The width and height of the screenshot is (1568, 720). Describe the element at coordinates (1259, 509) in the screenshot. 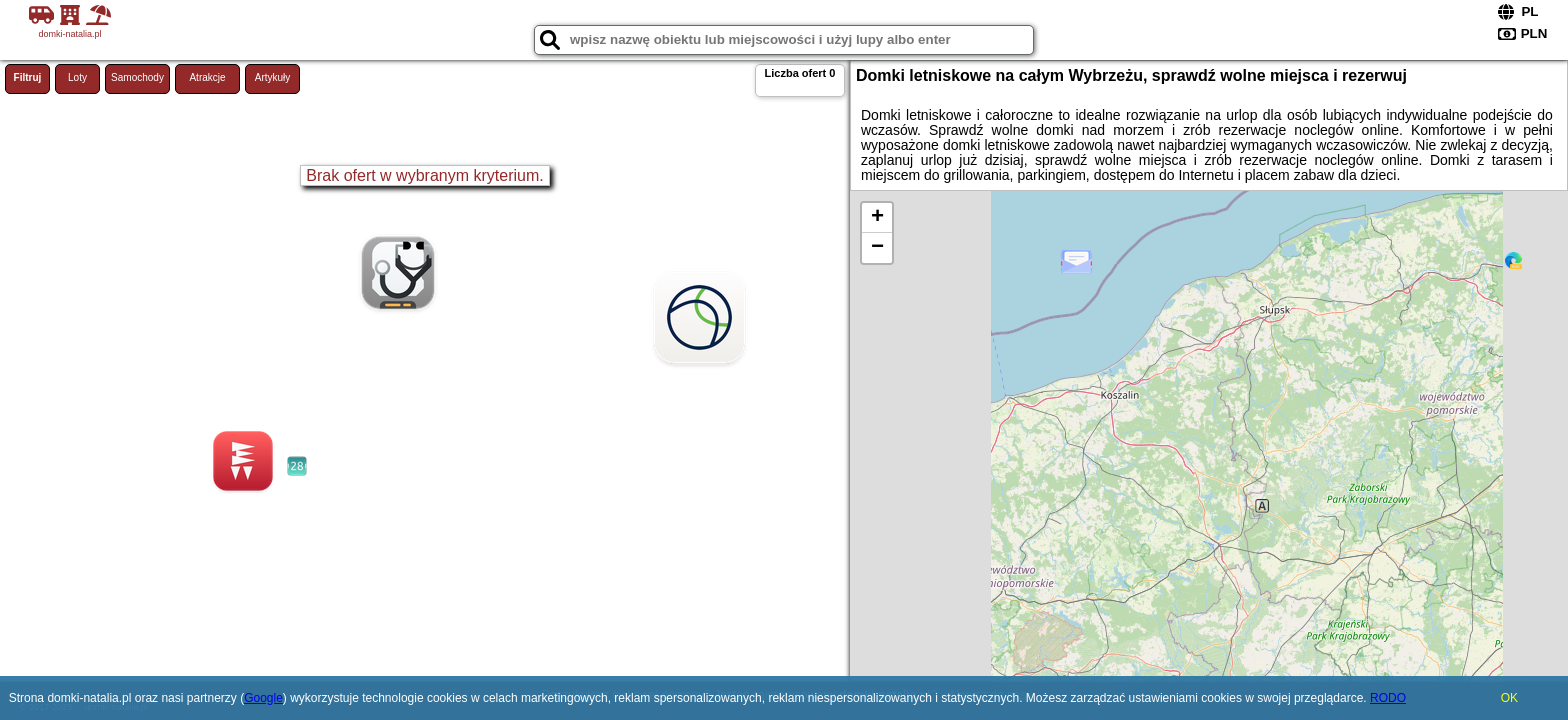

I see `access language and region settings` at that location.